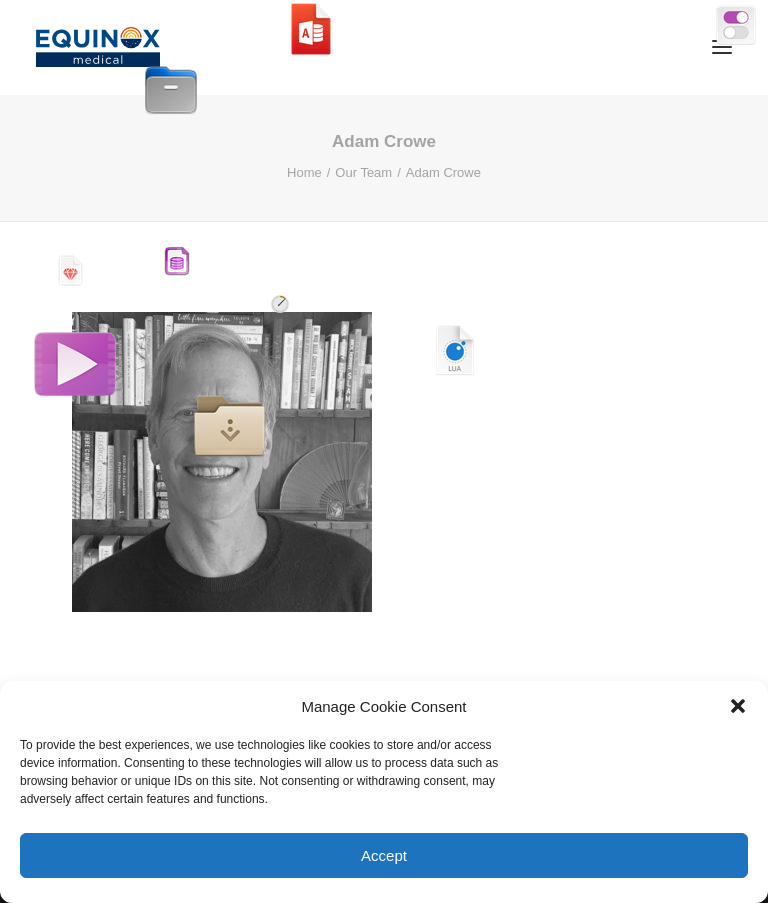  What do you see at coordinates (177, 261) in the screenshot?
I see `a libreoffice base database file` at bounding box center [177, 261].